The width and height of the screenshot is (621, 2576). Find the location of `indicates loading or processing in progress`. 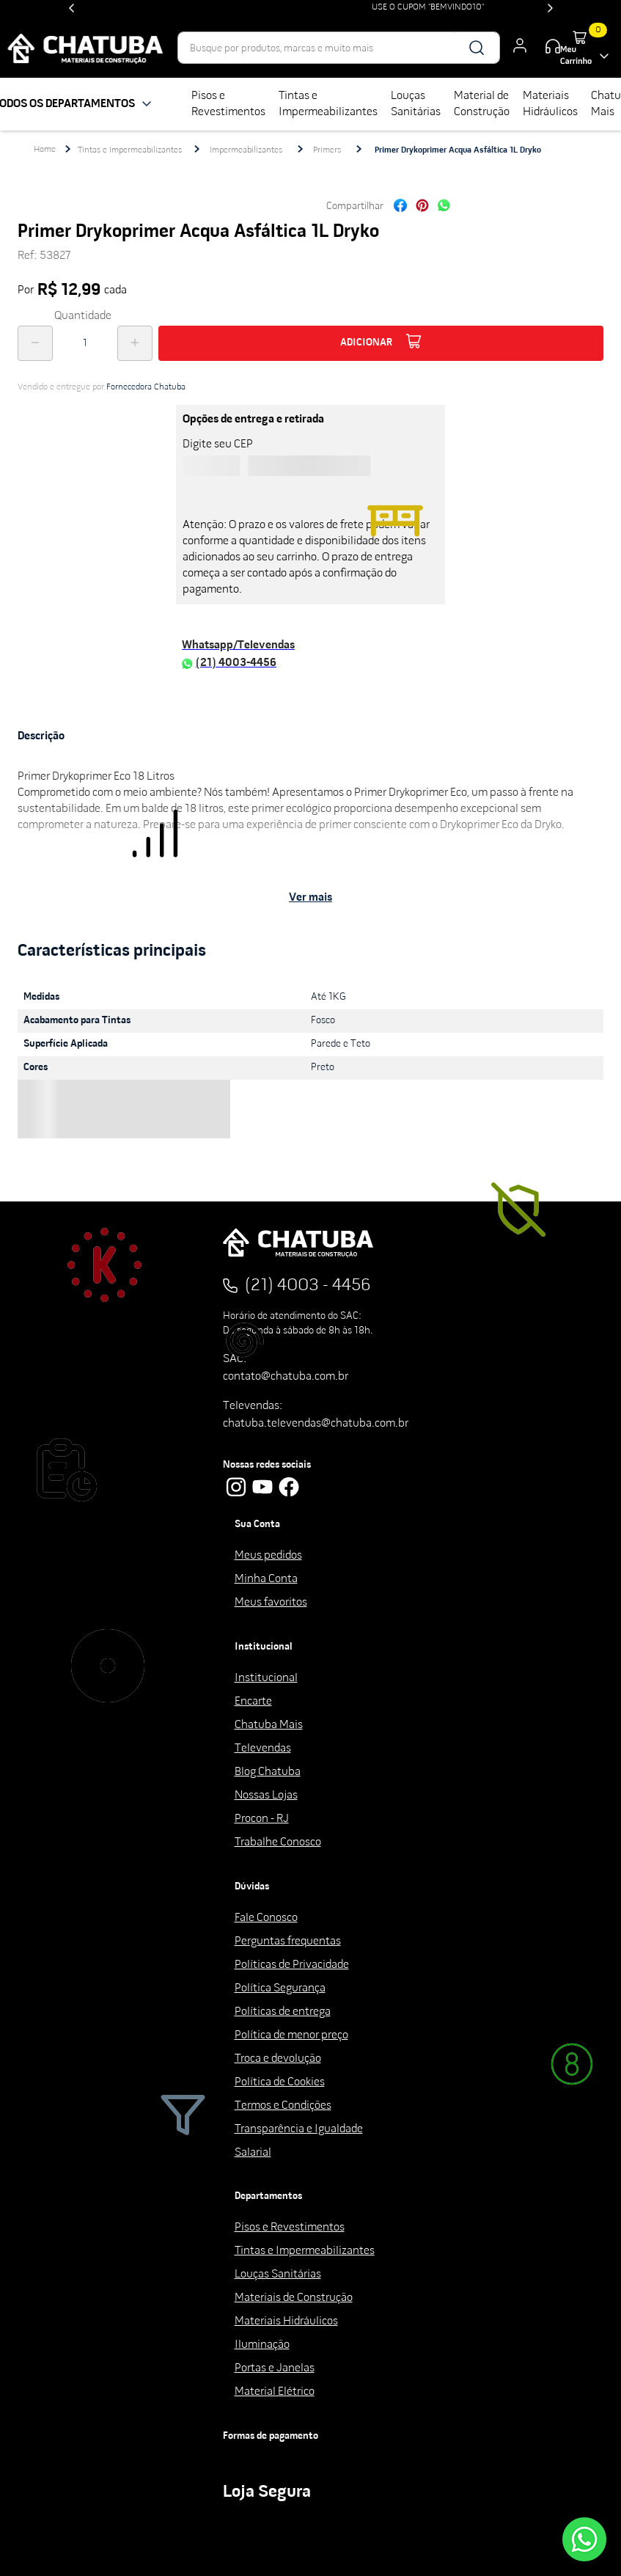

indicates loading or processing in progress is located at coordinates (243, 1341).